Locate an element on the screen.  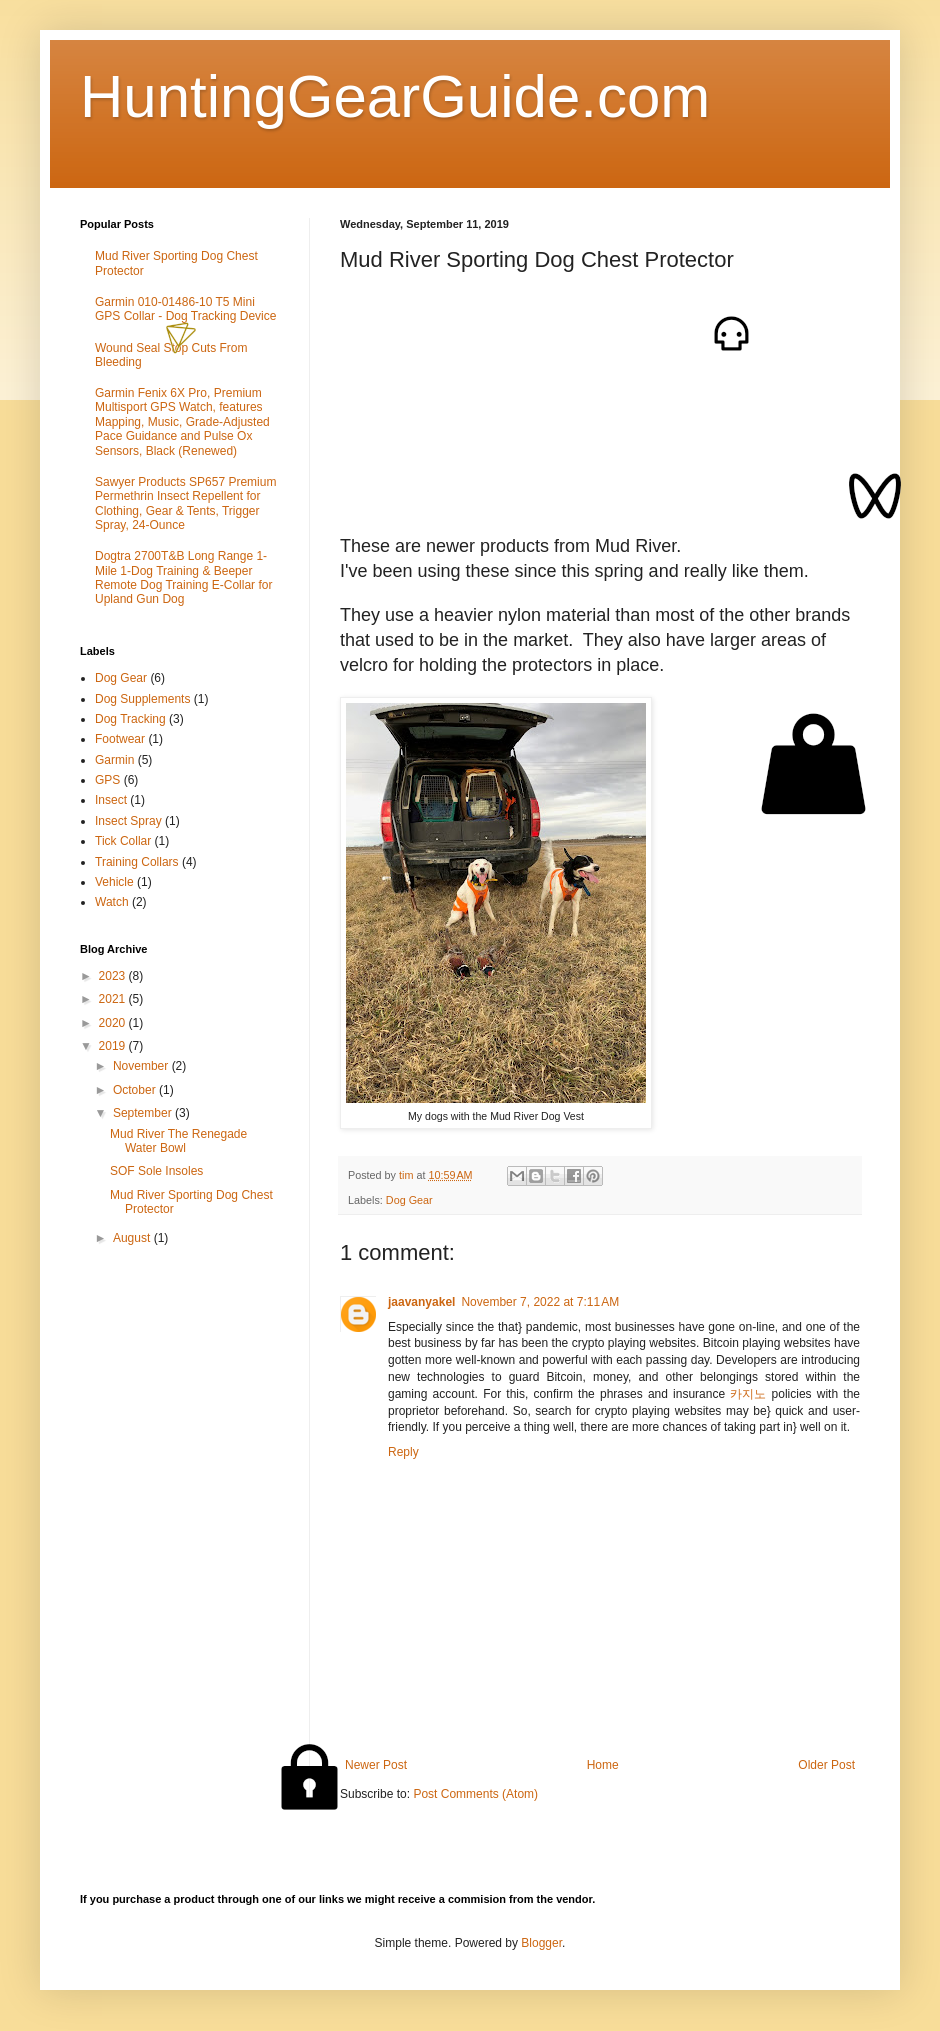
open wechat channels is located at coordinates (875, 496).